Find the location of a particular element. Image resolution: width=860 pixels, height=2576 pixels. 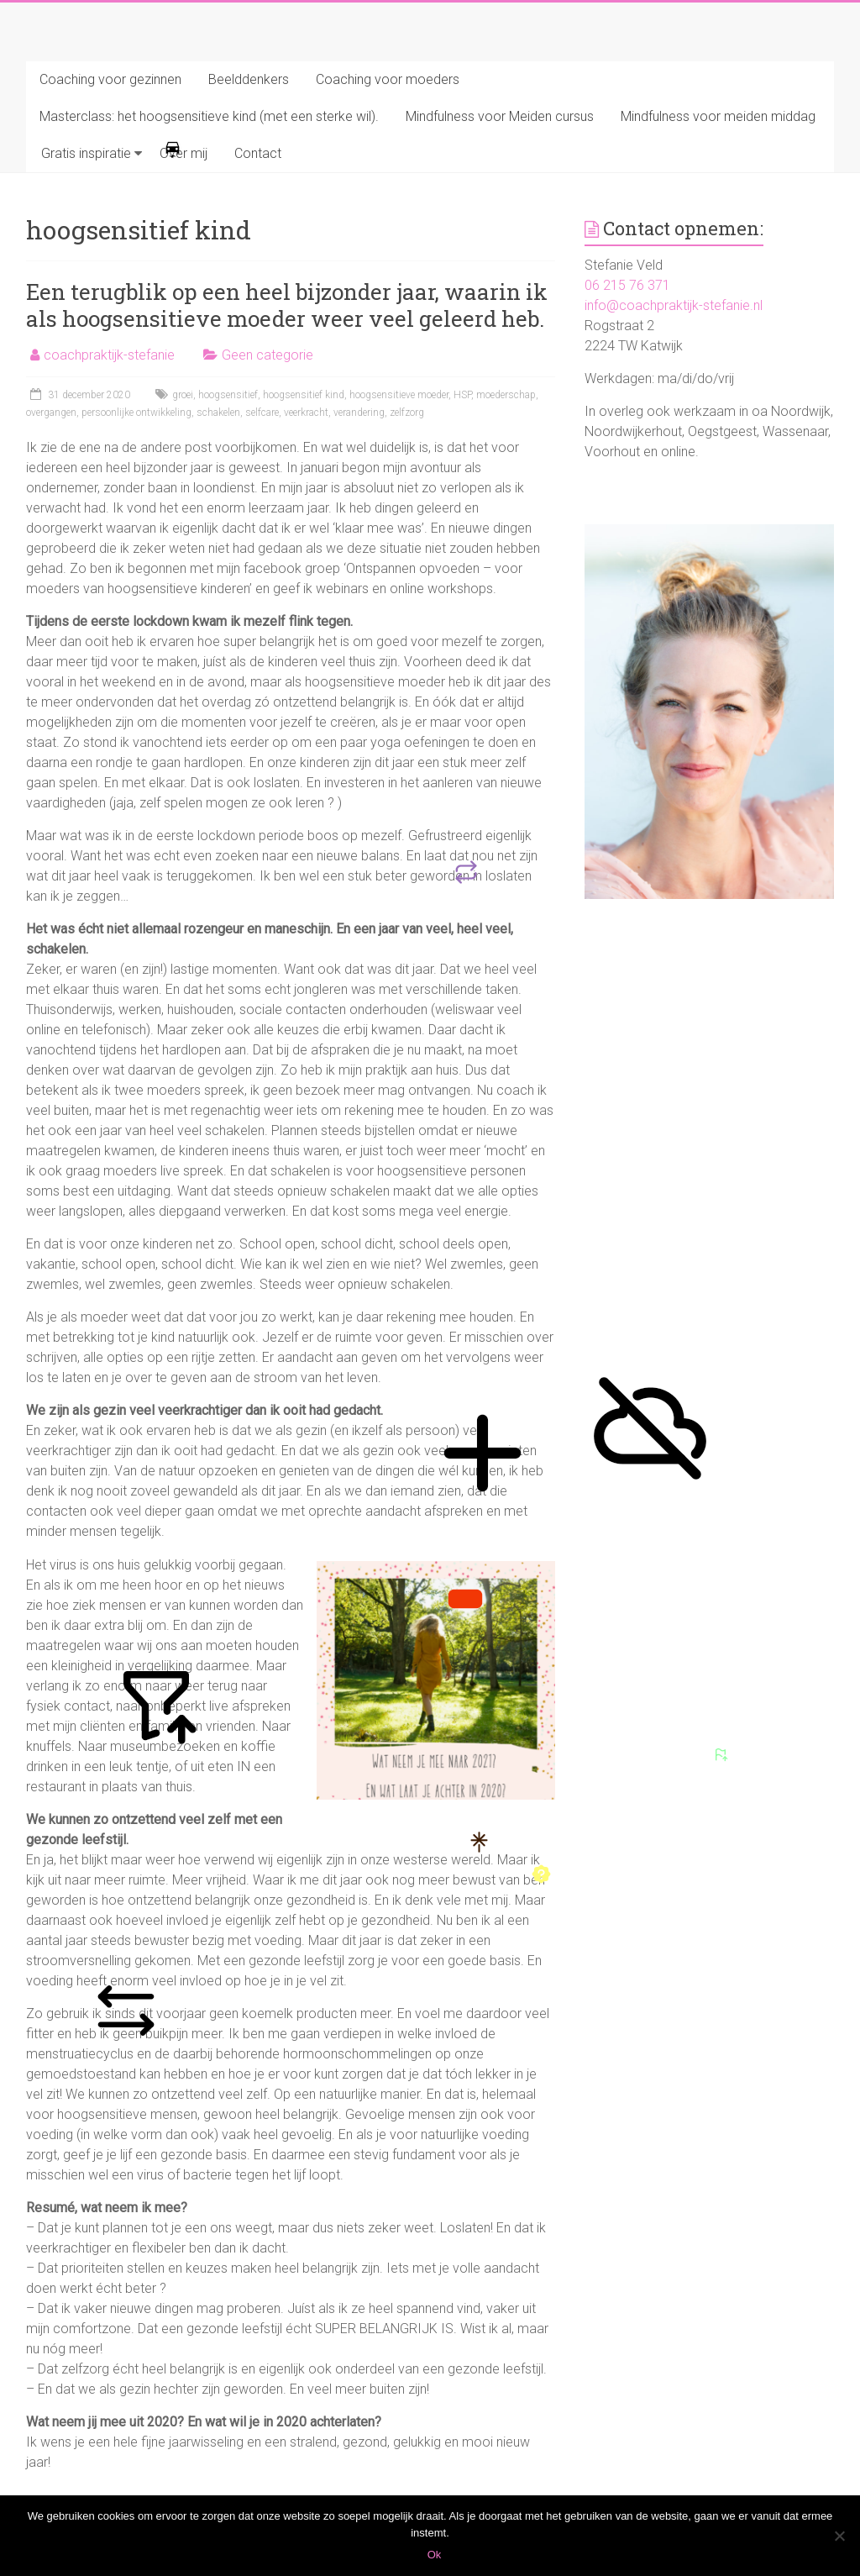

upload or submit a flag report is located at coordinates (721, 1754).